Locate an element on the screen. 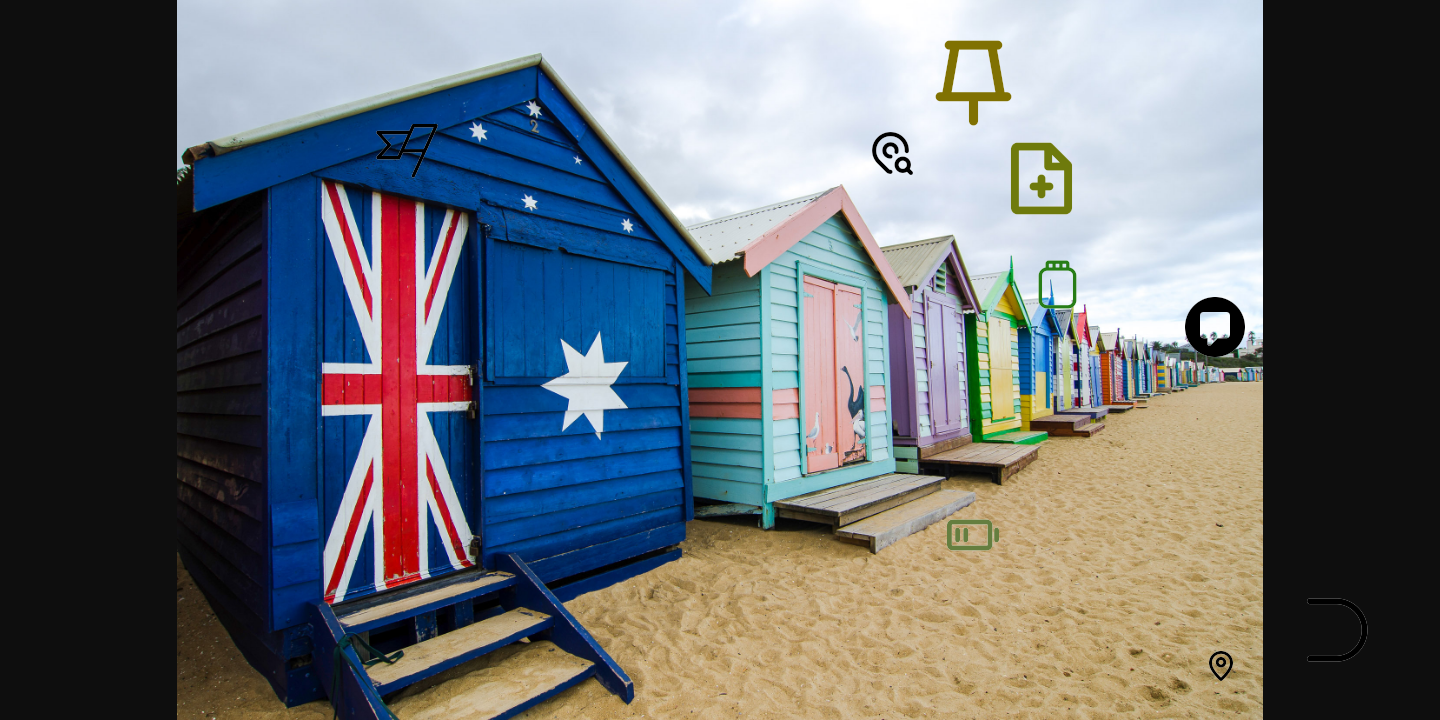 Image resolution: width=1440 pixels, height=720 pixels. search for a location on the map is located at coordinates (890, 152).